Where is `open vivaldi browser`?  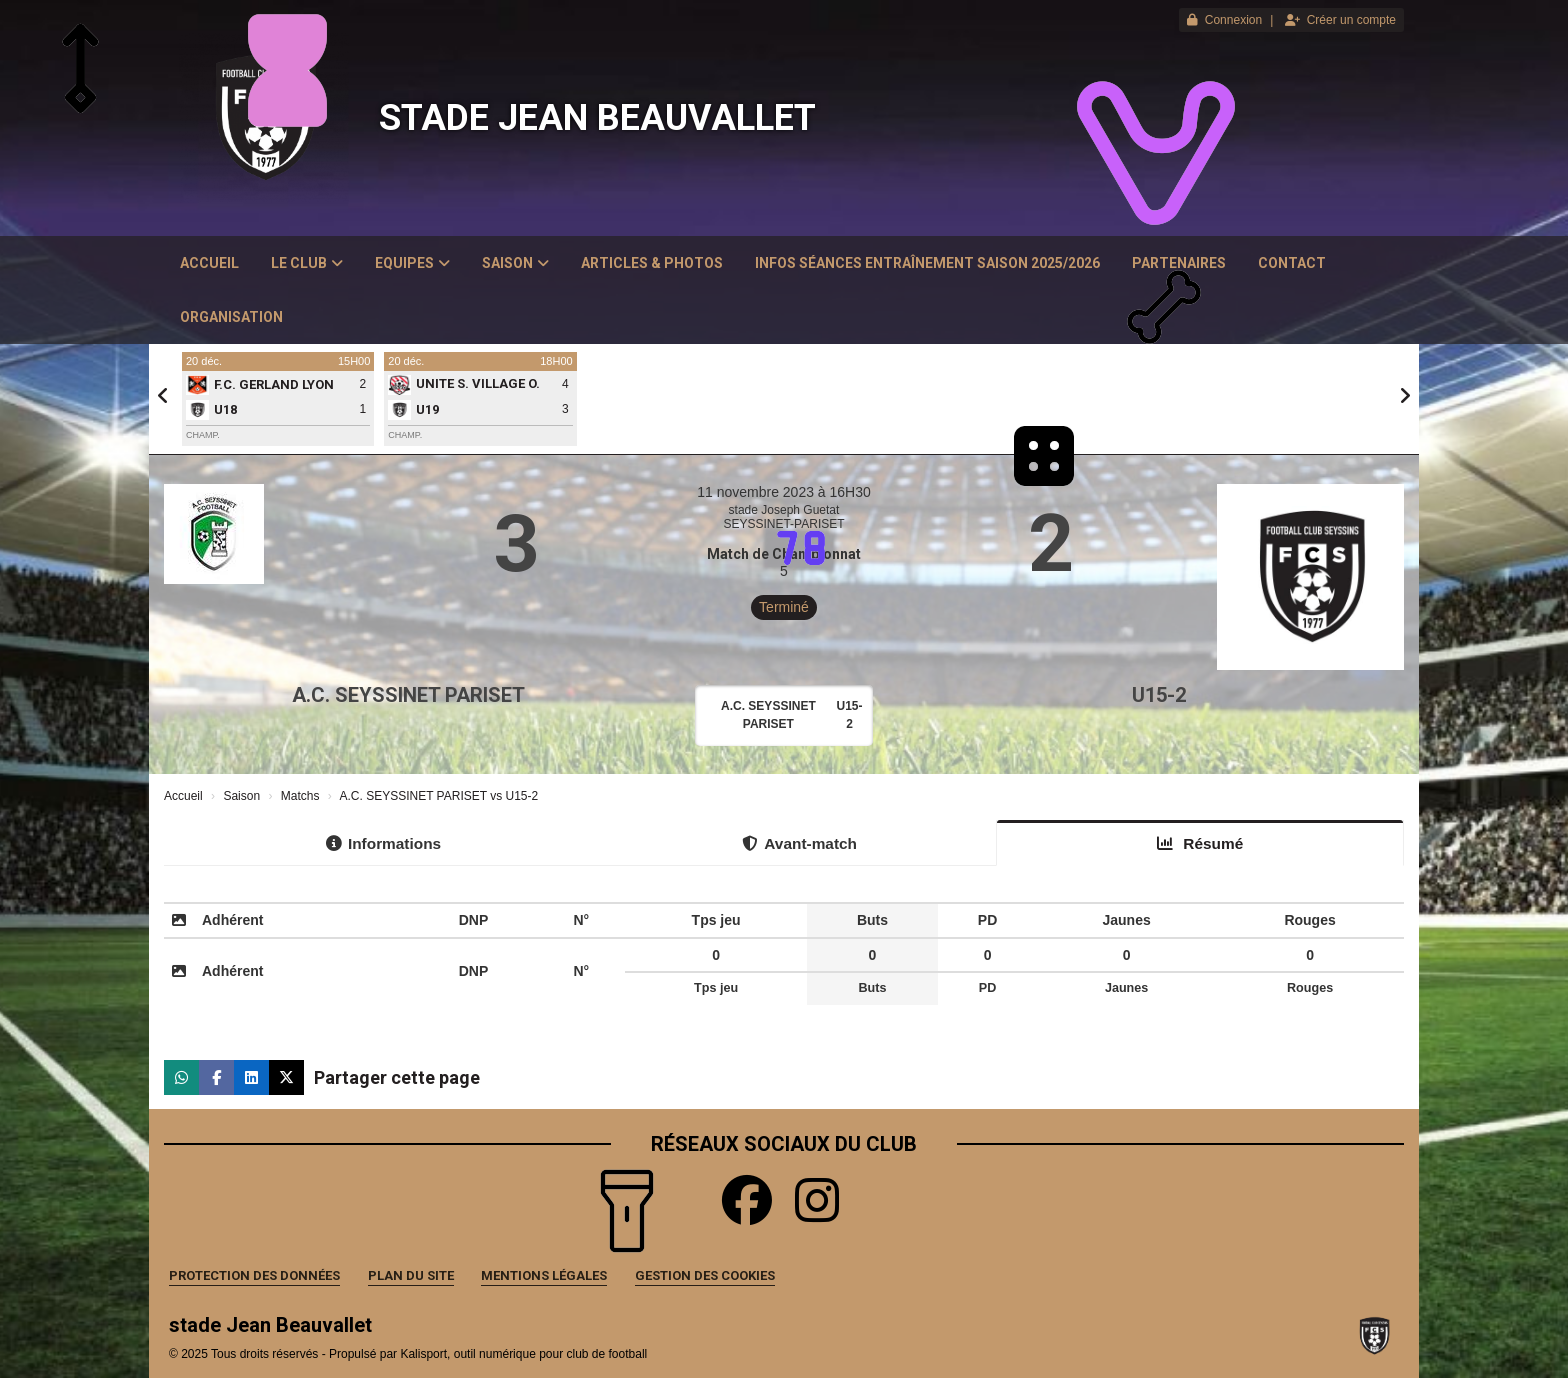 open vivaldi browser is located at coordinates (1156, 153).